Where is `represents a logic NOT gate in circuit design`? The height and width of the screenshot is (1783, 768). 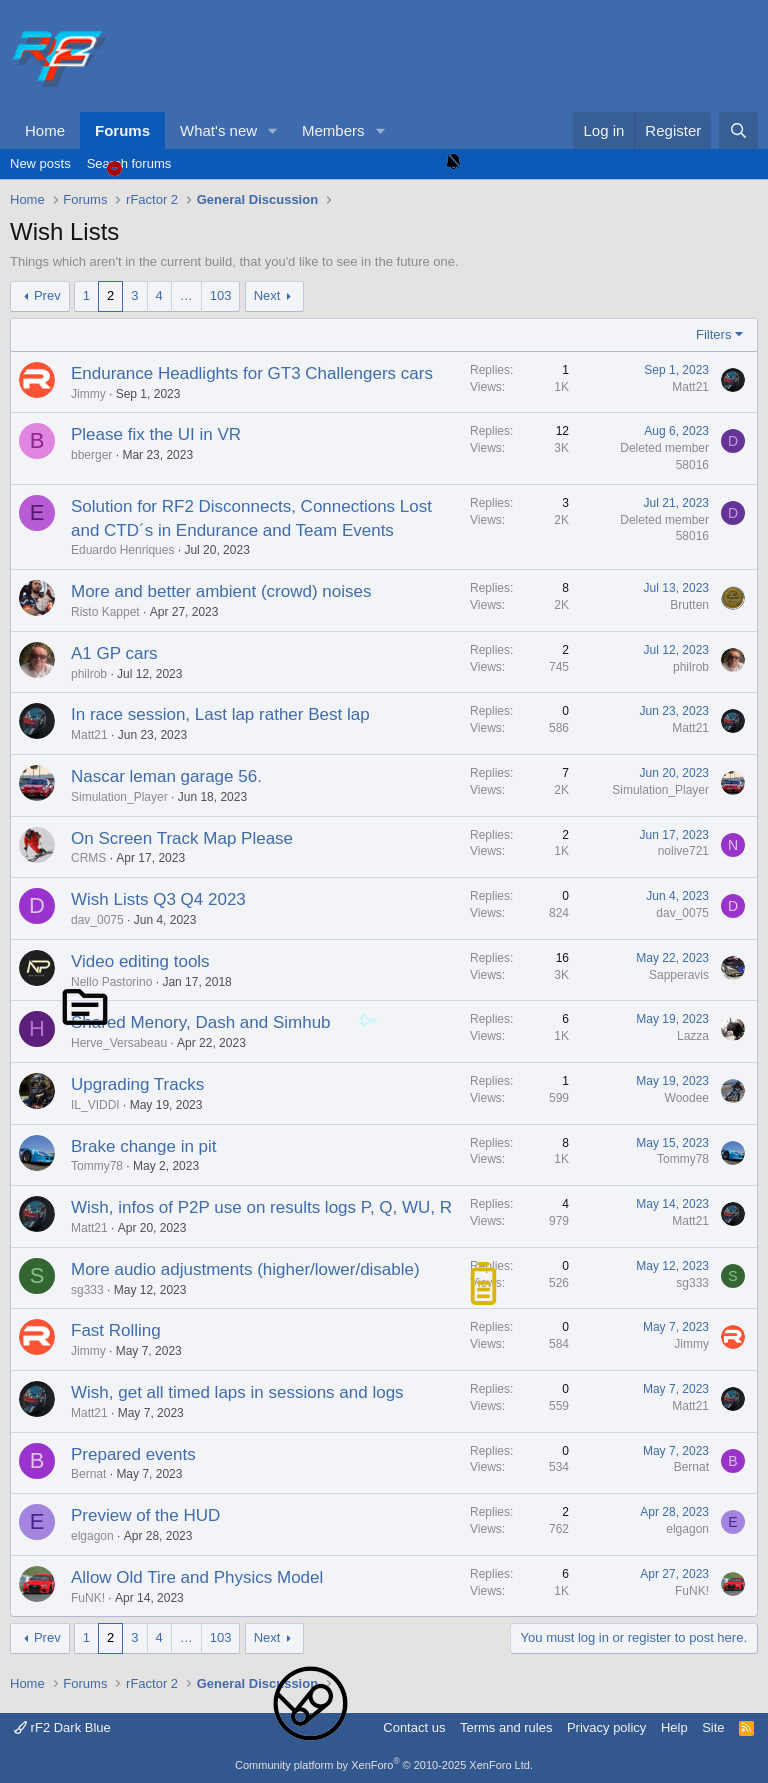 represents a logic NOT gate in circuit design is located at coordinates (368, 1020).